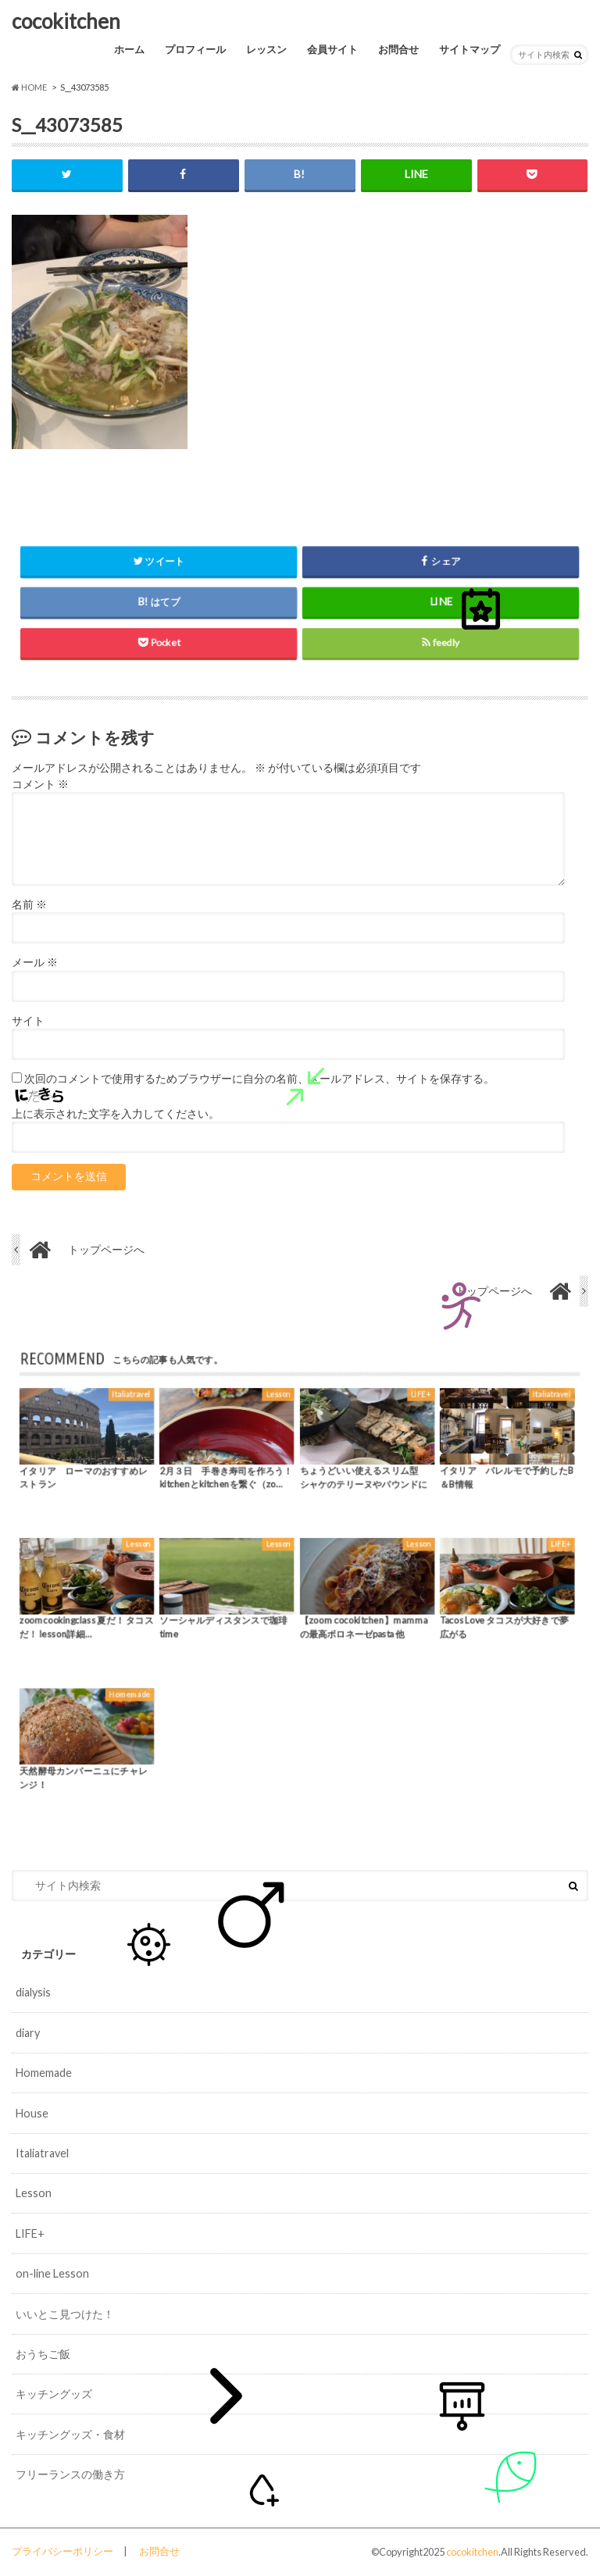  What do you see at coordinates (480, 610) in the screenshot?
I see `view favorite or starred events` at bounding box center [480, 610].